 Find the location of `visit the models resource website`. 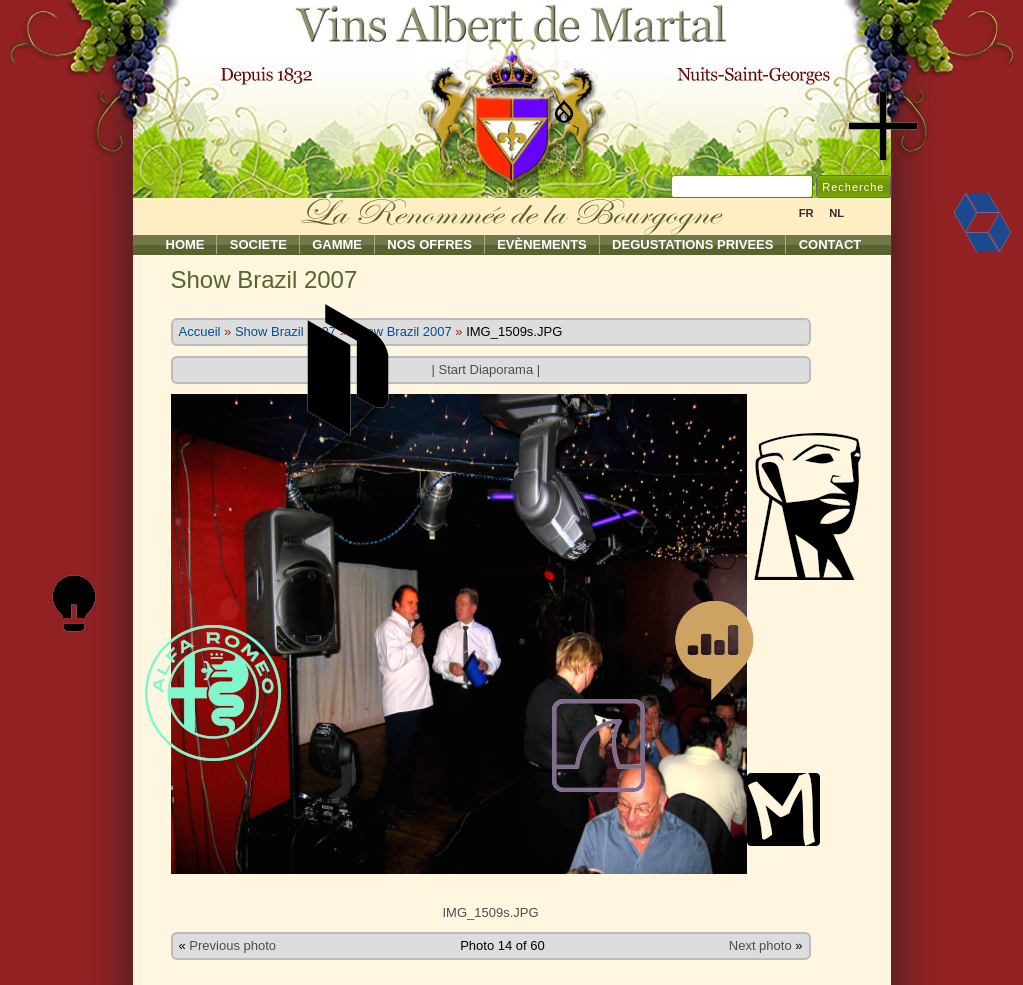

visit the models resource website is located at coordinates (783, 809).